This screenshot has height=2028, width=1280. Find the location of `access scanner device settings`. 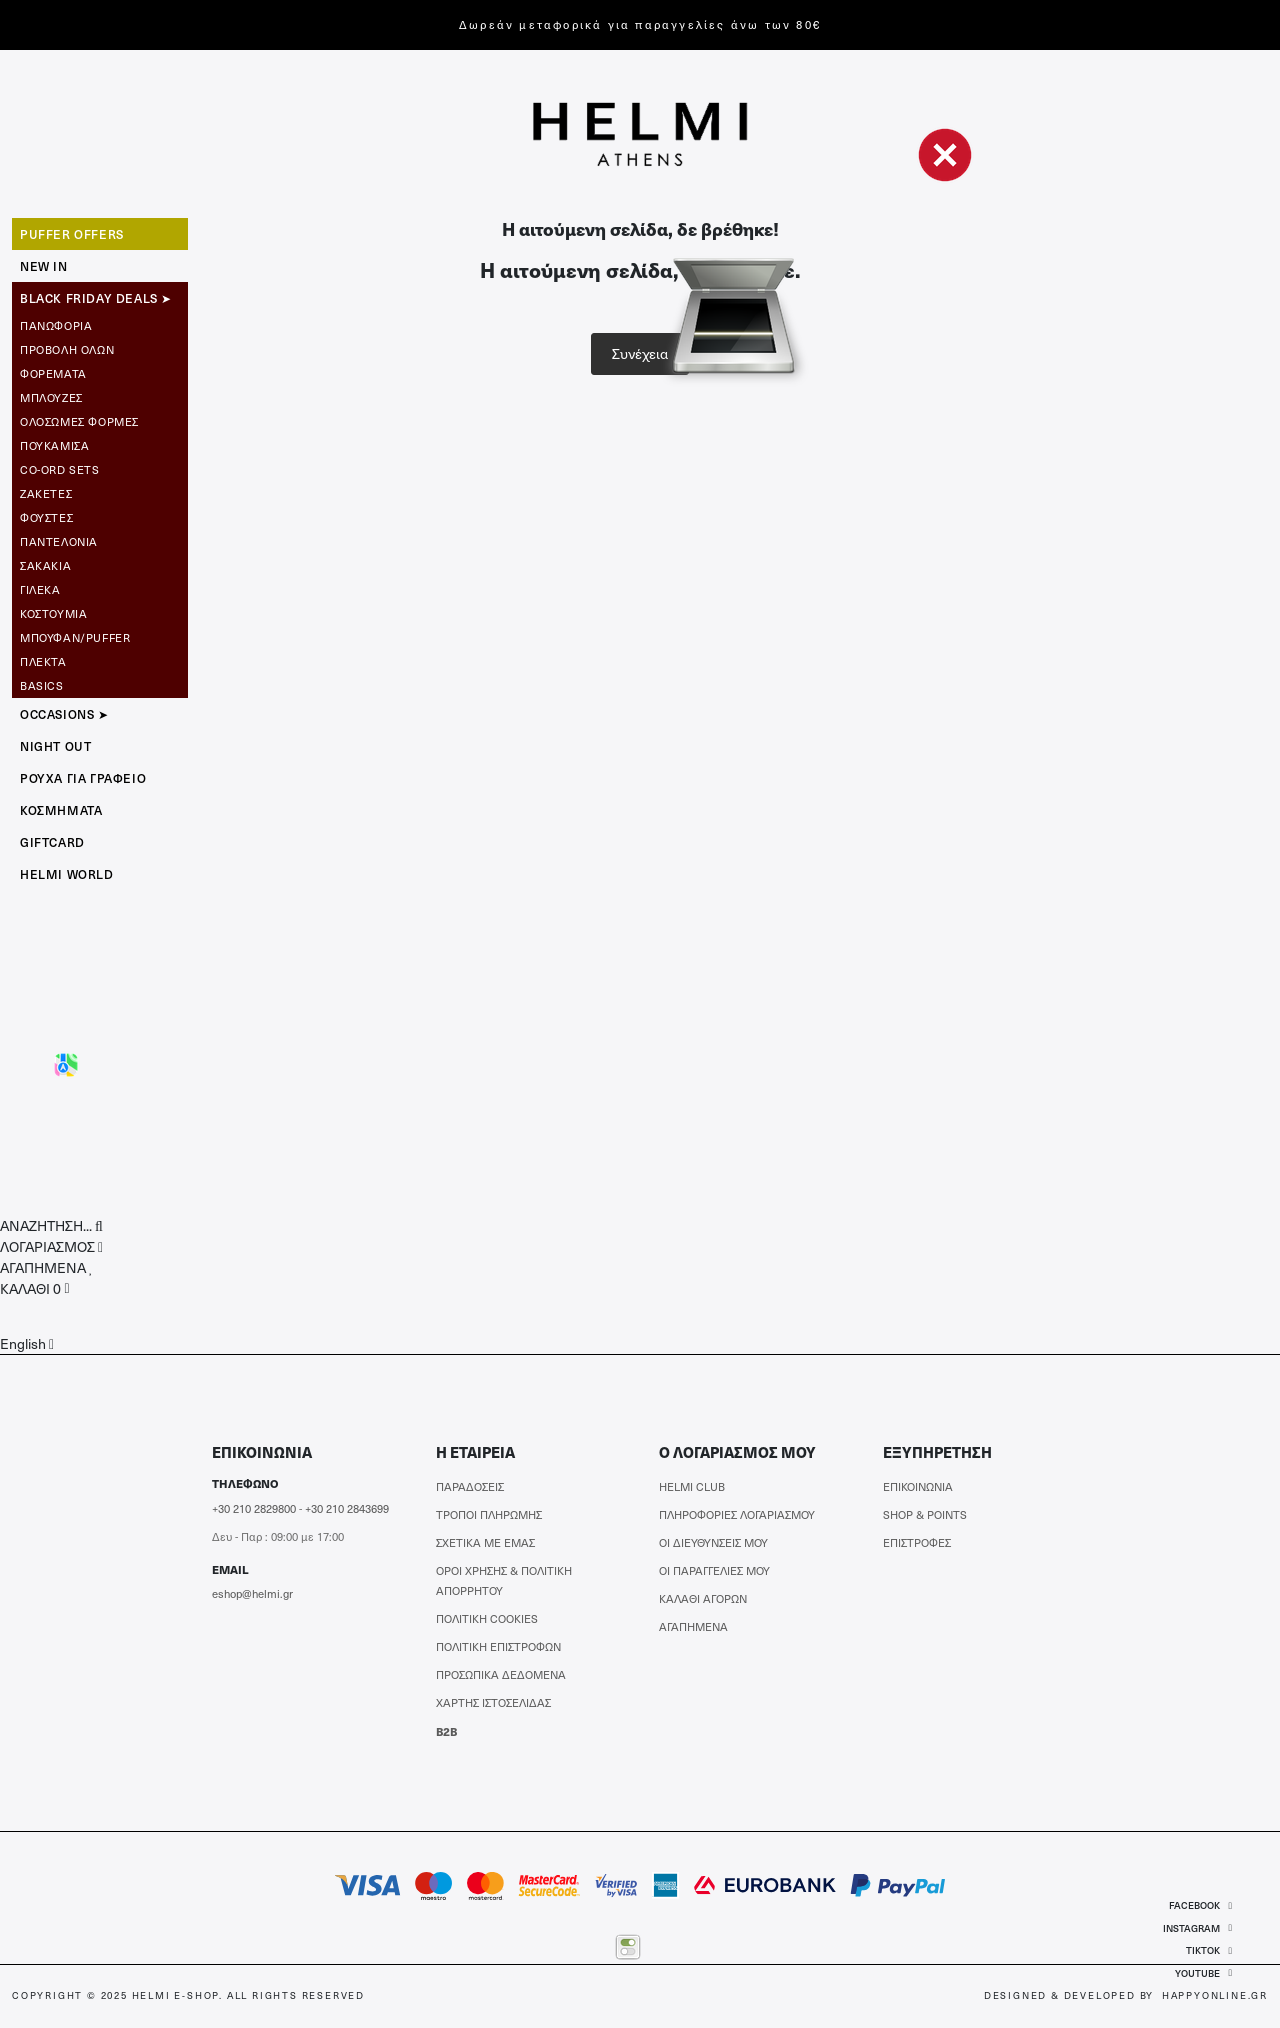

access scanner device settings is located at coordinates (736, 321).